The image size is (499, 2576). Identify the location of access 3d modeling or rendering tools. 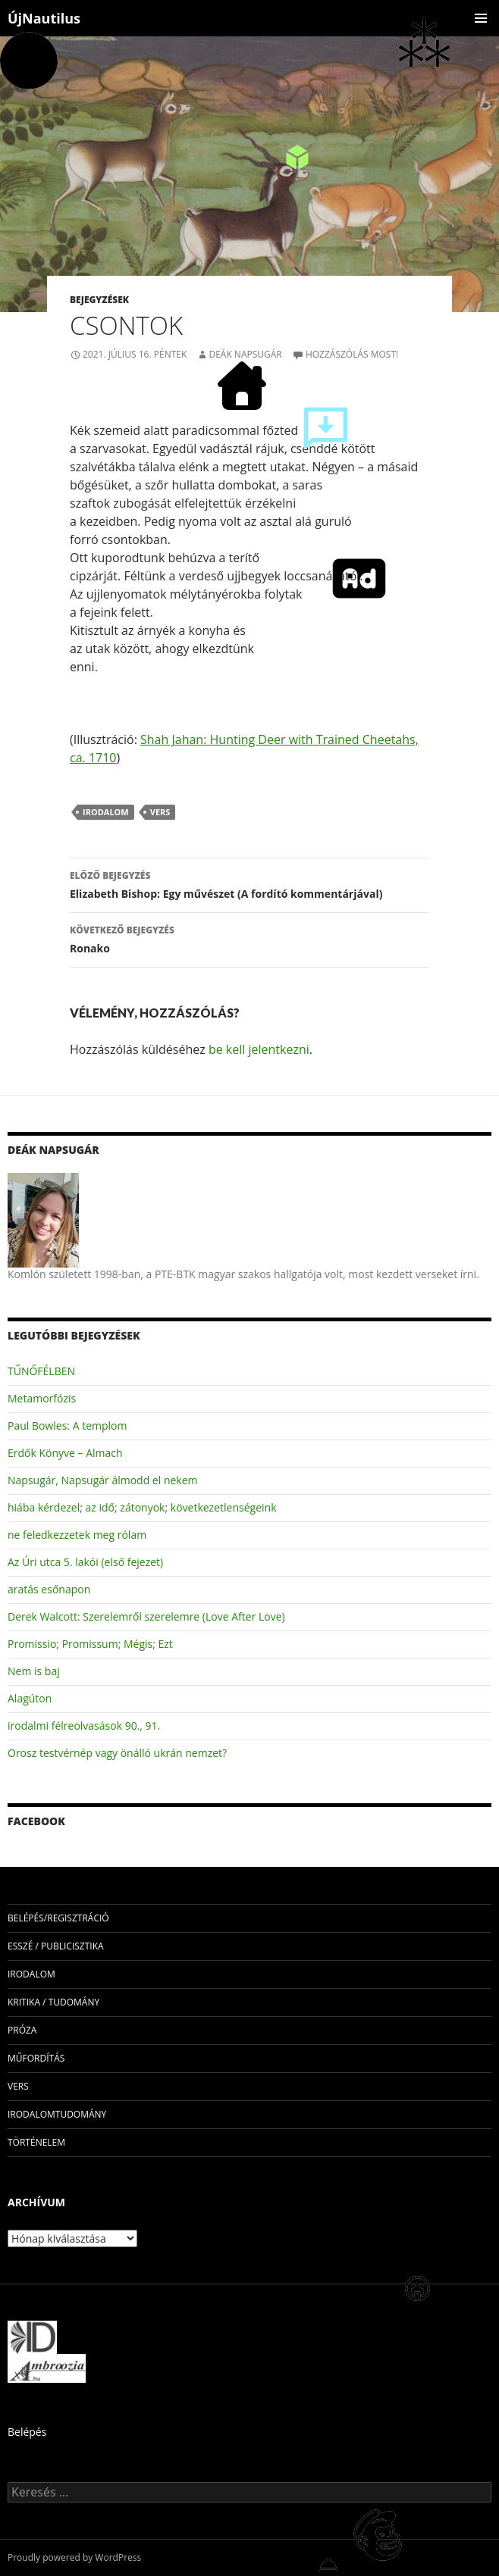
(297, 158).